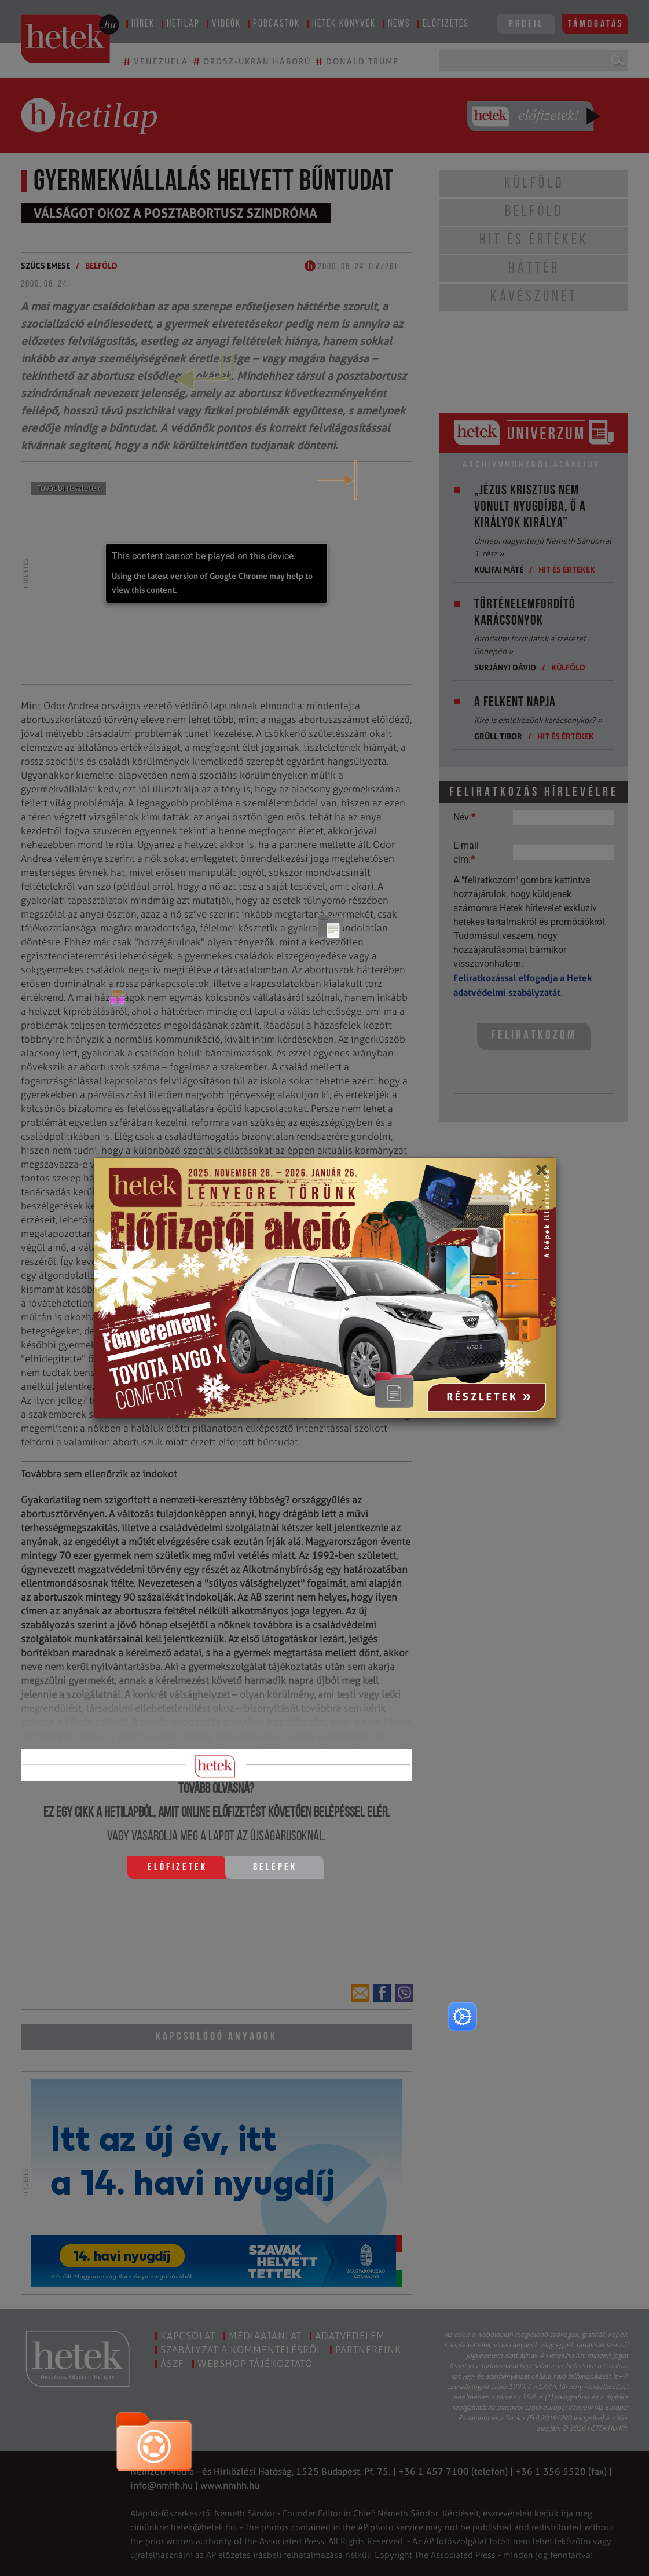 This screenshot has height=2576, width=649. What do you see at coordinates (330, 926) in the screenshot?
I see `open a file from your documents` at bounding box center [330, 926].